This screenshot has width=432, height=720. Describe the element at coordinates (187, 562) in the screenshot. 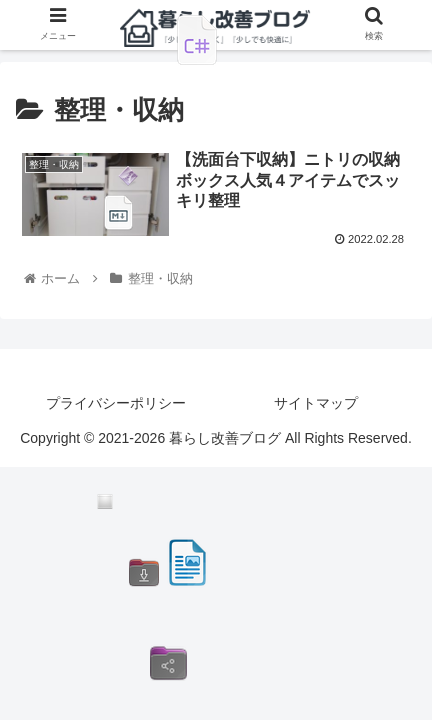

I see `open a libreoffice writer document` at that location.